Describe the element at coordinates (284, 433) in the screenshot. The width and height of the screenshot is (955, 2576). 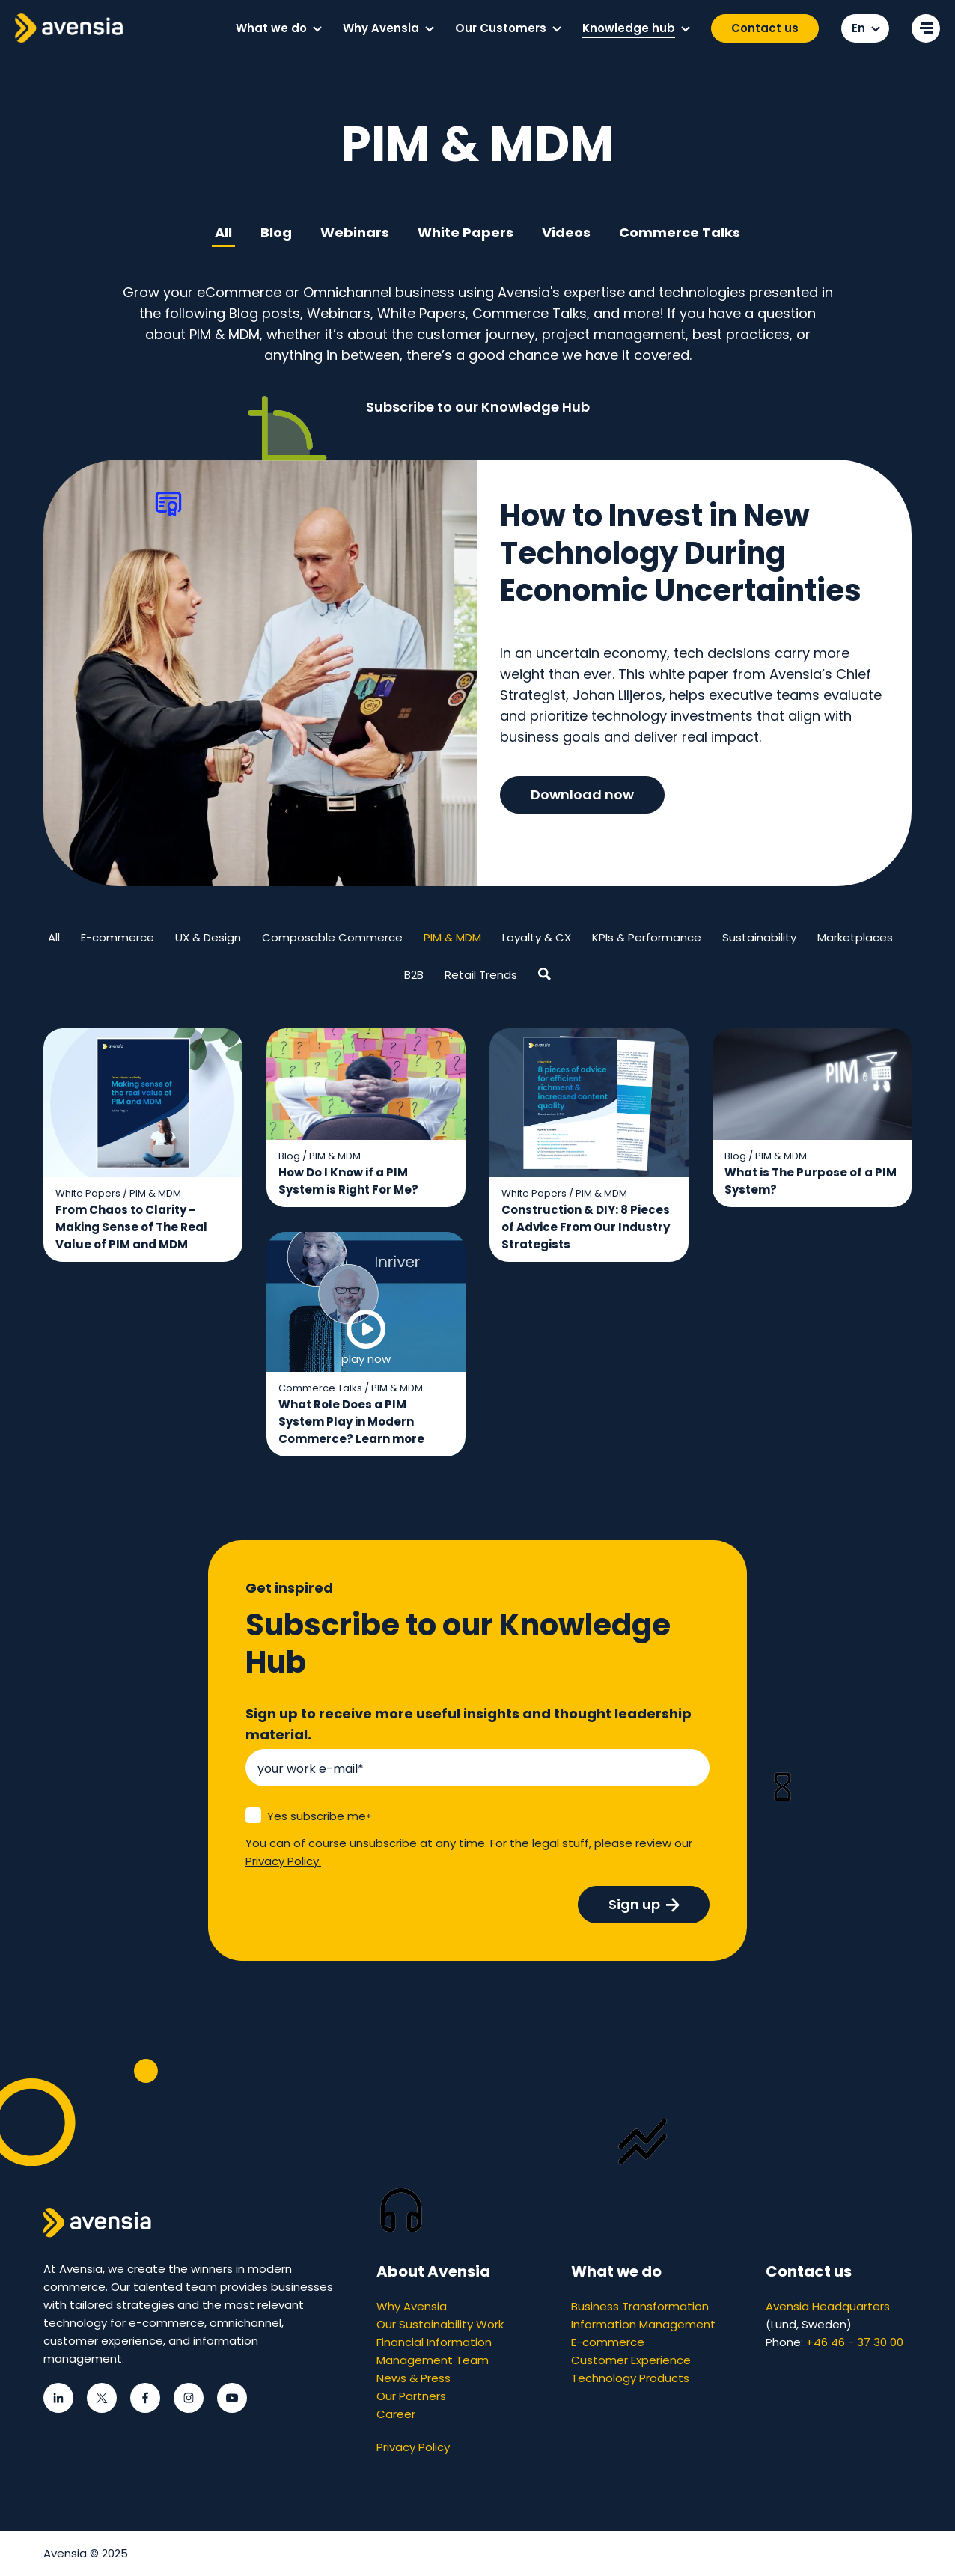
I see `measure or display angle between elements` at that location.